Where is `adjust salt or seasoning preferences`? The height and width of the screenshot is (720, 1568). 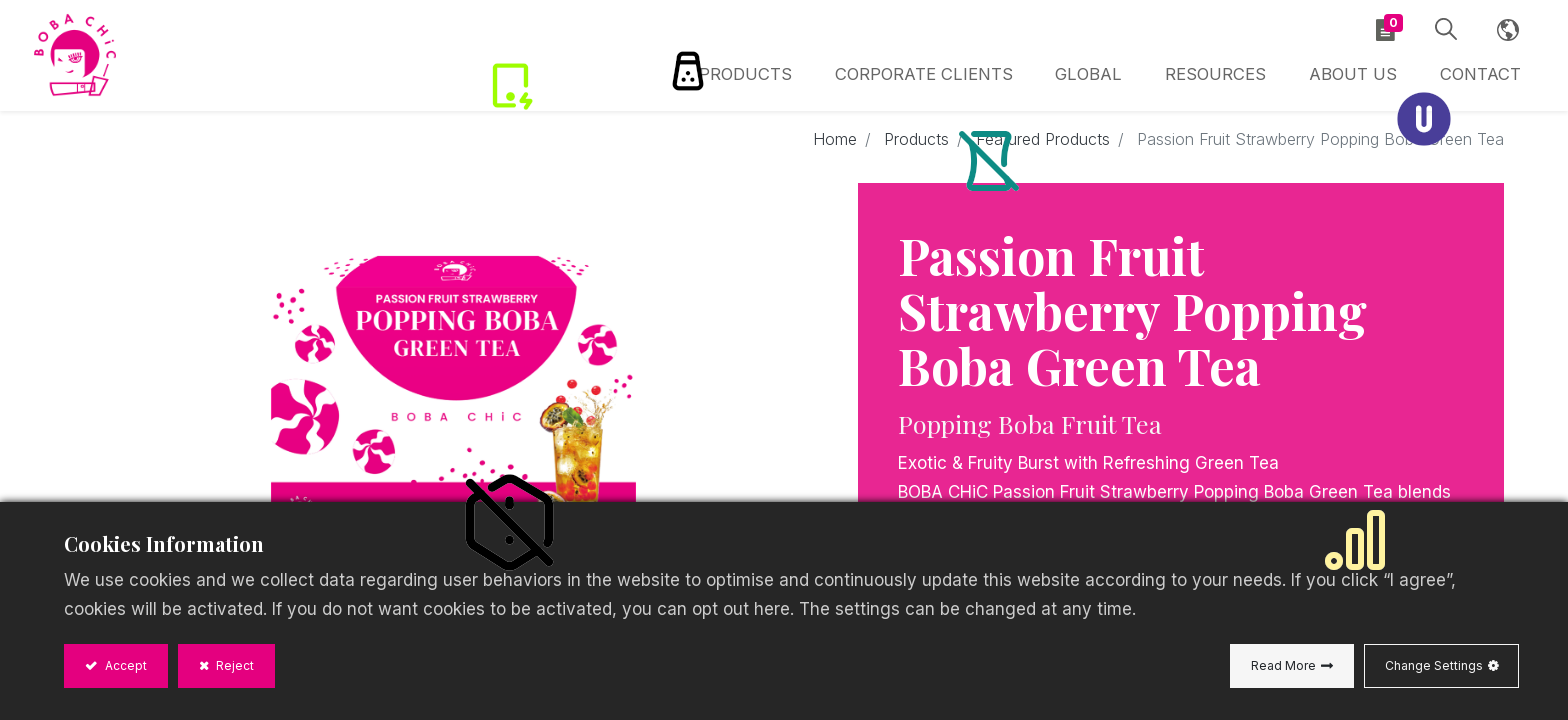
adjust salt or seasoning preferences is located at coordinates (688, 71).